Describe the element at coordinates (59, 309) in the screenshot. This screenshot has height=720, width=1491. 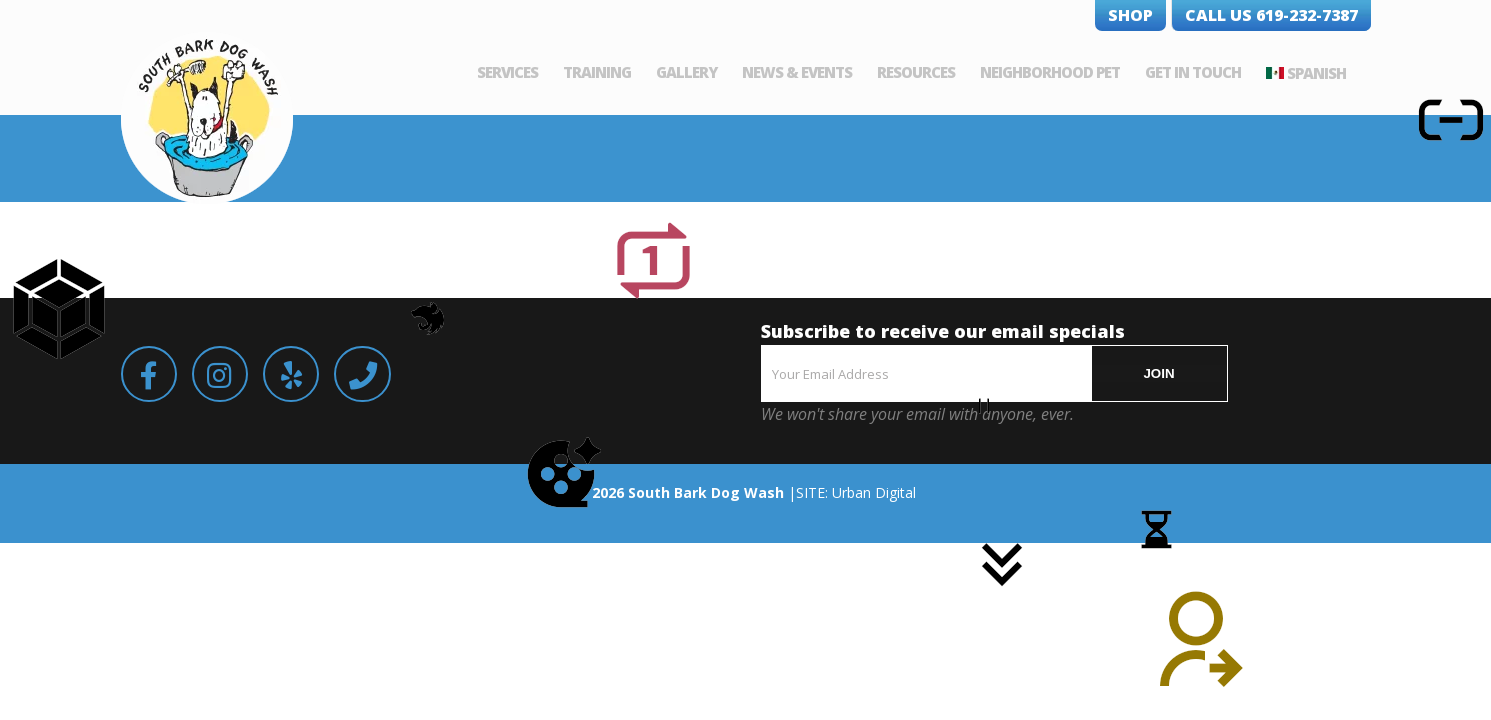
I see `webpack module bundler logo` at that location.